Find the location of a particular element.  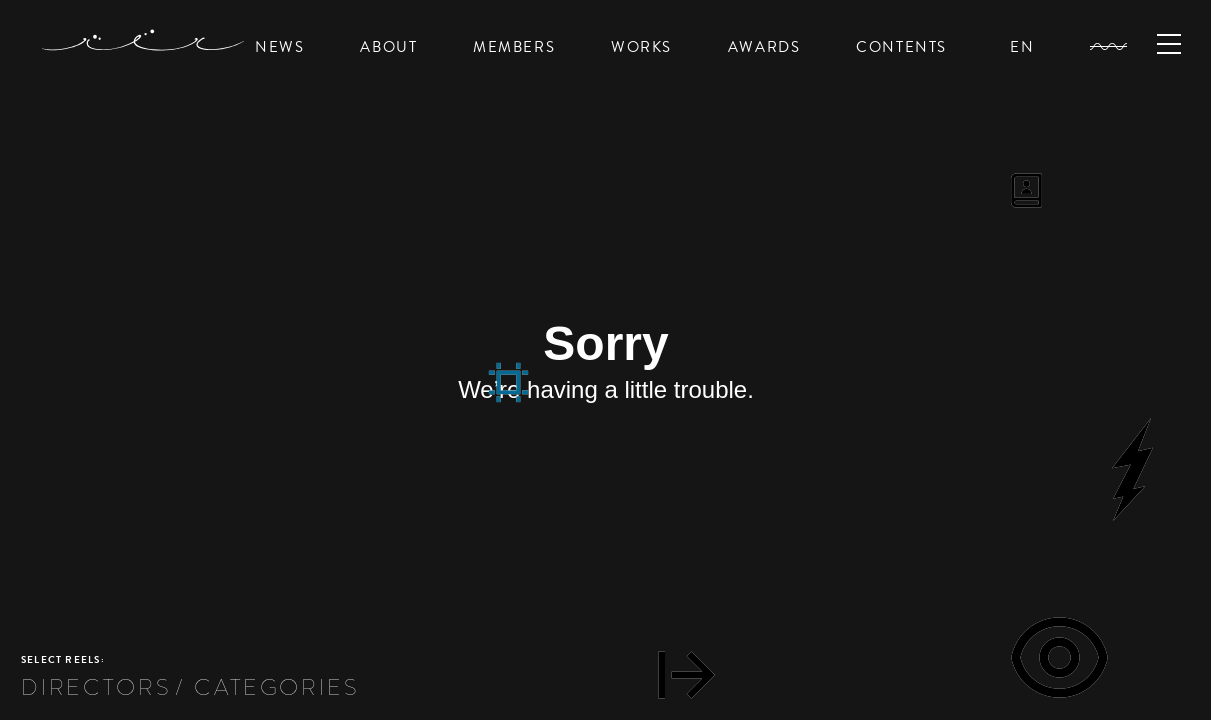

expand panel to the right is located at coordinates (685, 675).